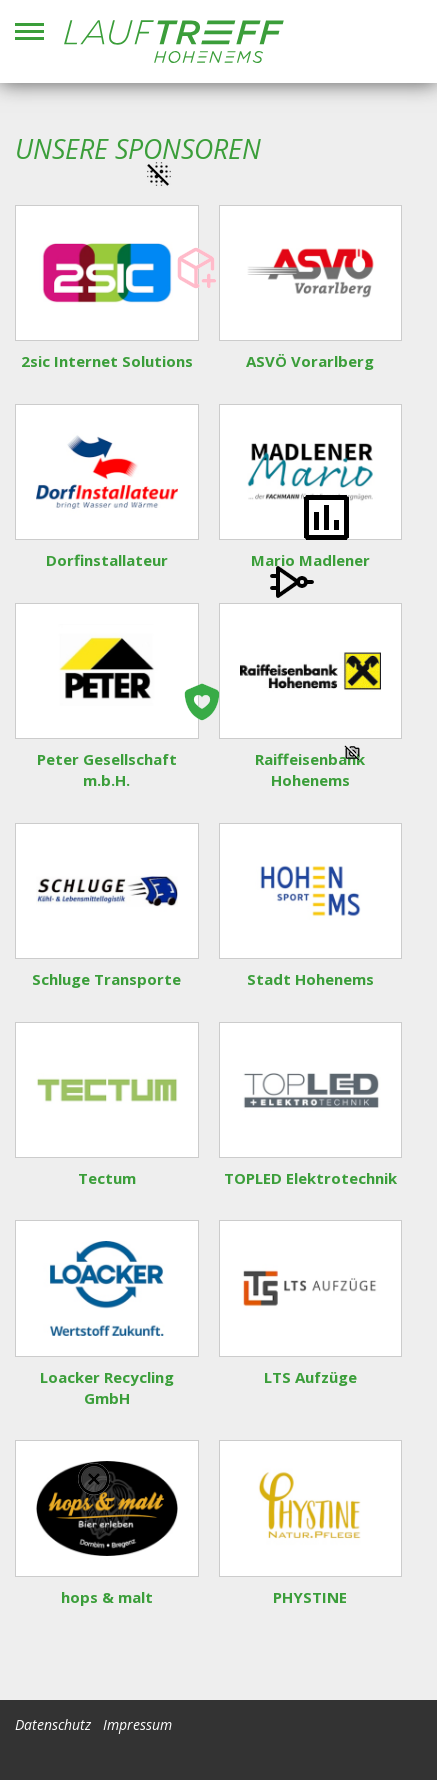 This screenshot has width=437, height=1780. What do you see at coordinates (326, 517) in the screenshot?
I see `insert a chart or graph into the document` at bounding box center [326, 517].